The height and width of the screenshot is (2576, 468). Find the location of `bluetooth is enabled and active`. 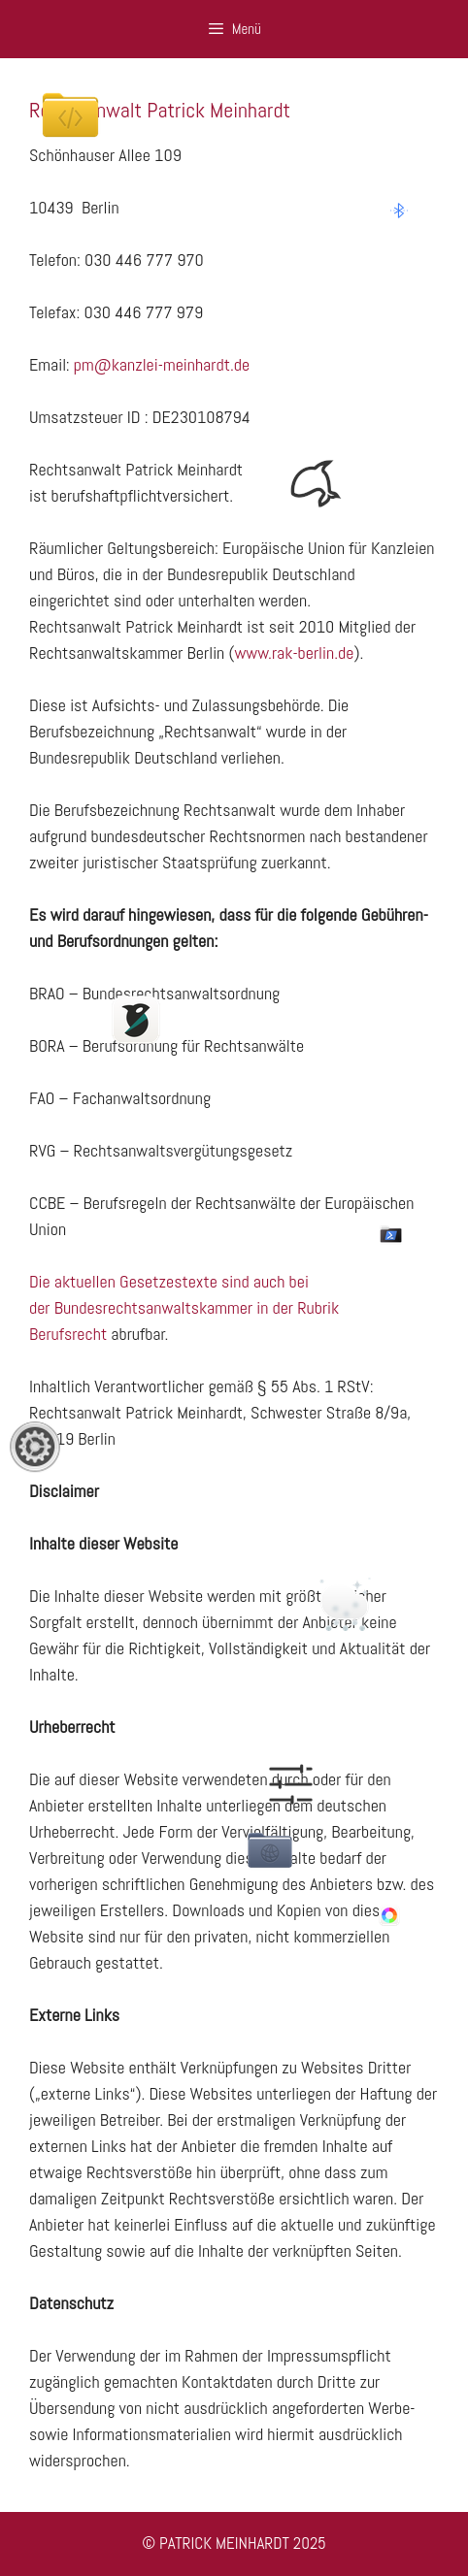

bluetooth is enabled and active is located at coordinates (399, 211).